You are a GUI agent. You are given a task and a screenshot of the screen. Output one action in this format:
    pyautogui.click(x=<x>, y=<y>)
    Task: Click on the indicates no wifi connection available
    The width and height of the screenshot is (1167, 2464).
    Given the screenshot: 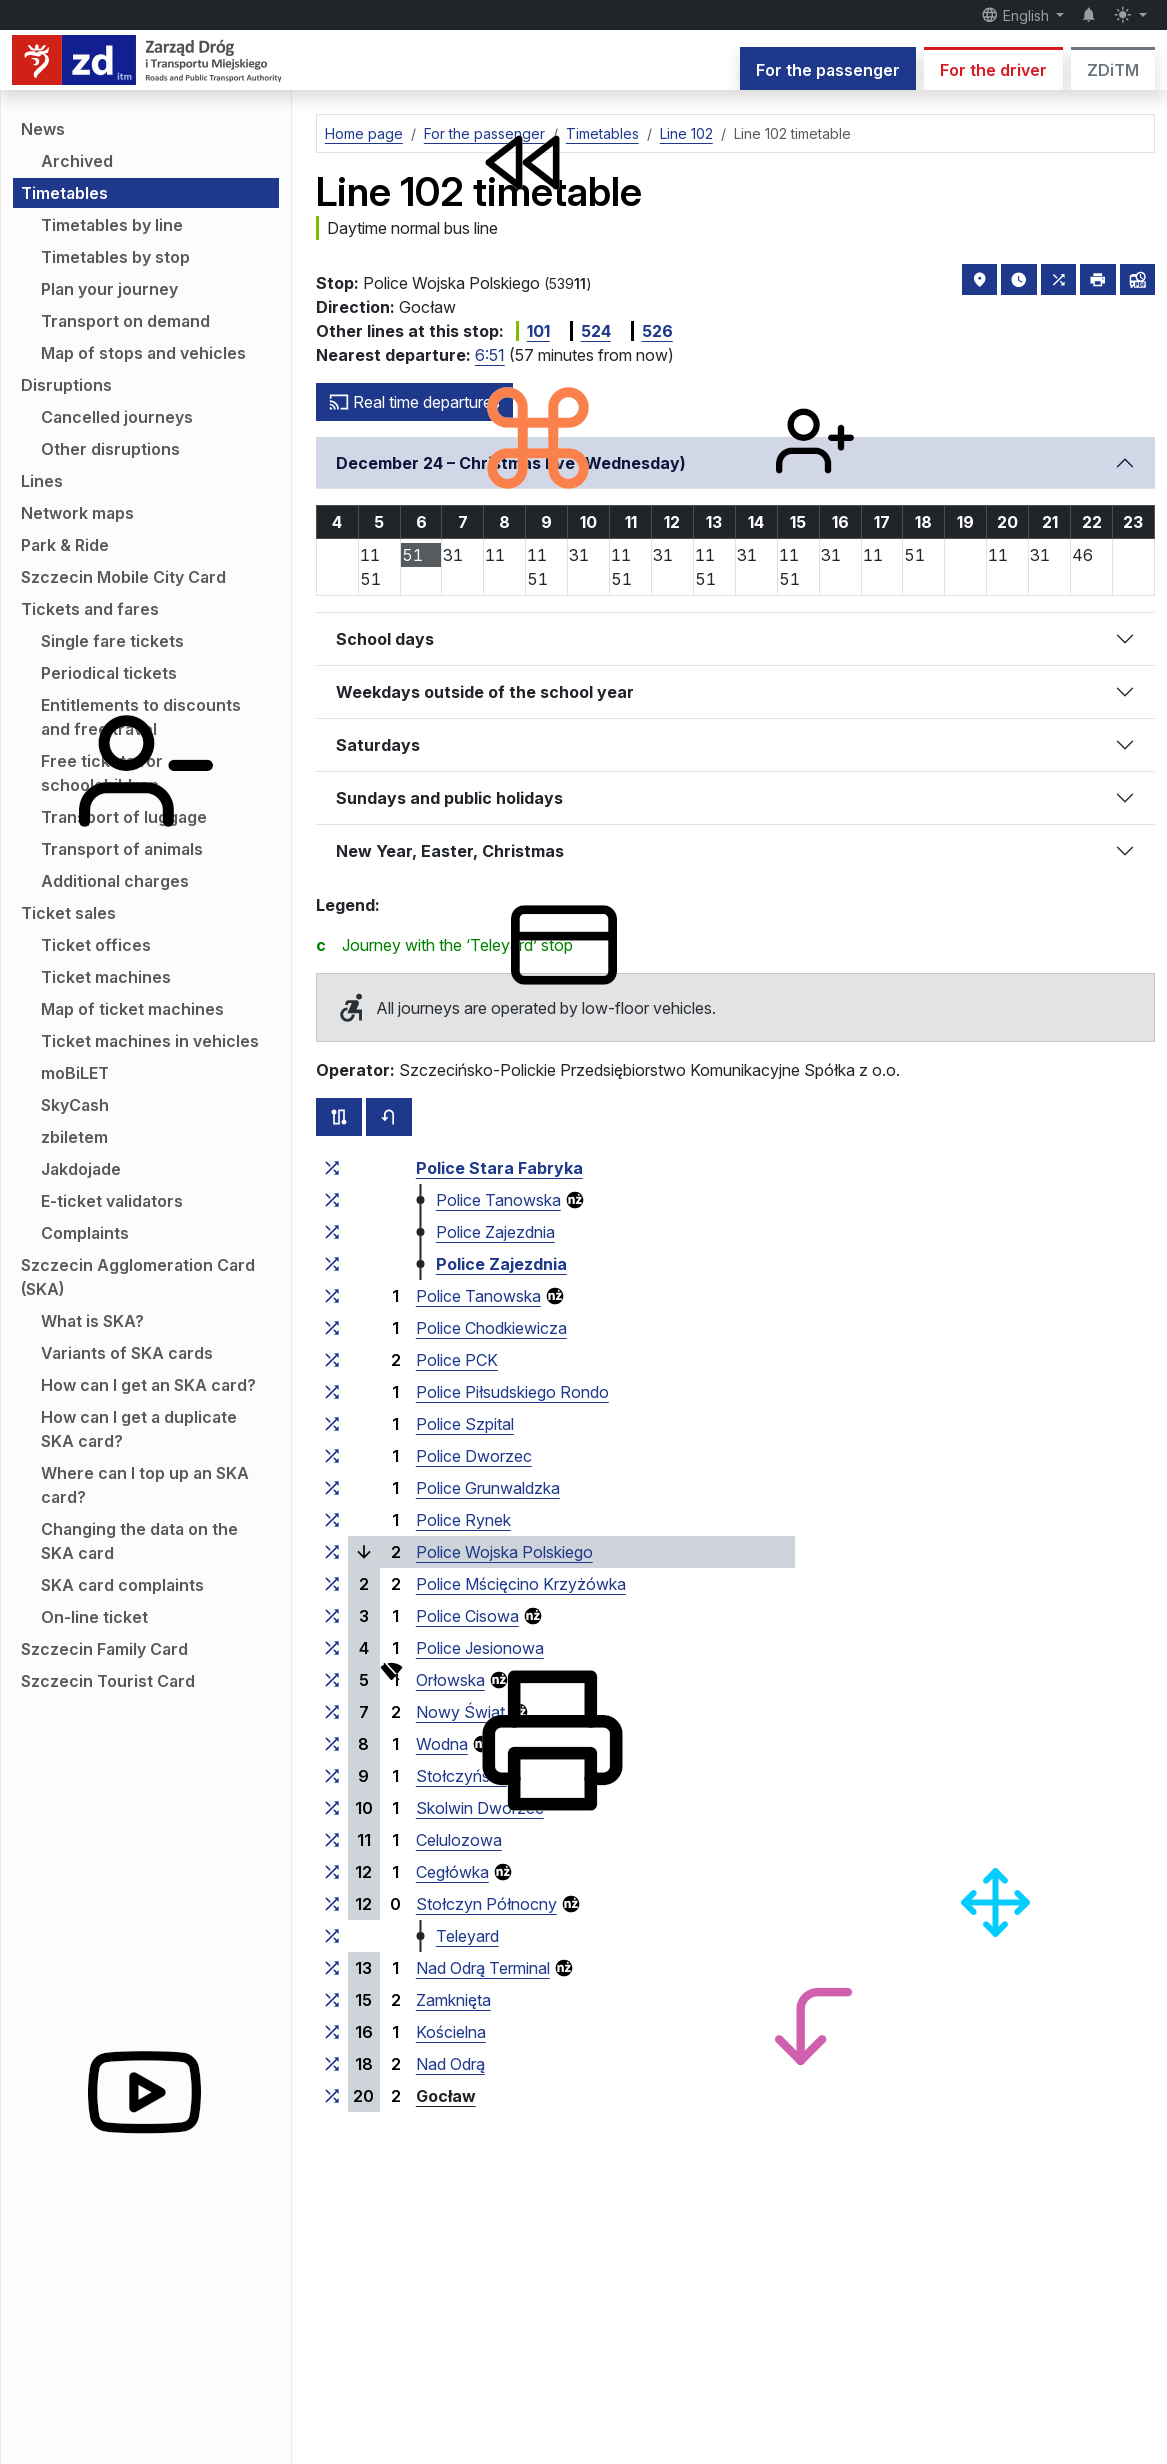 What is the action you would take?
    pyautogui.click(x=391, y=1671)
    